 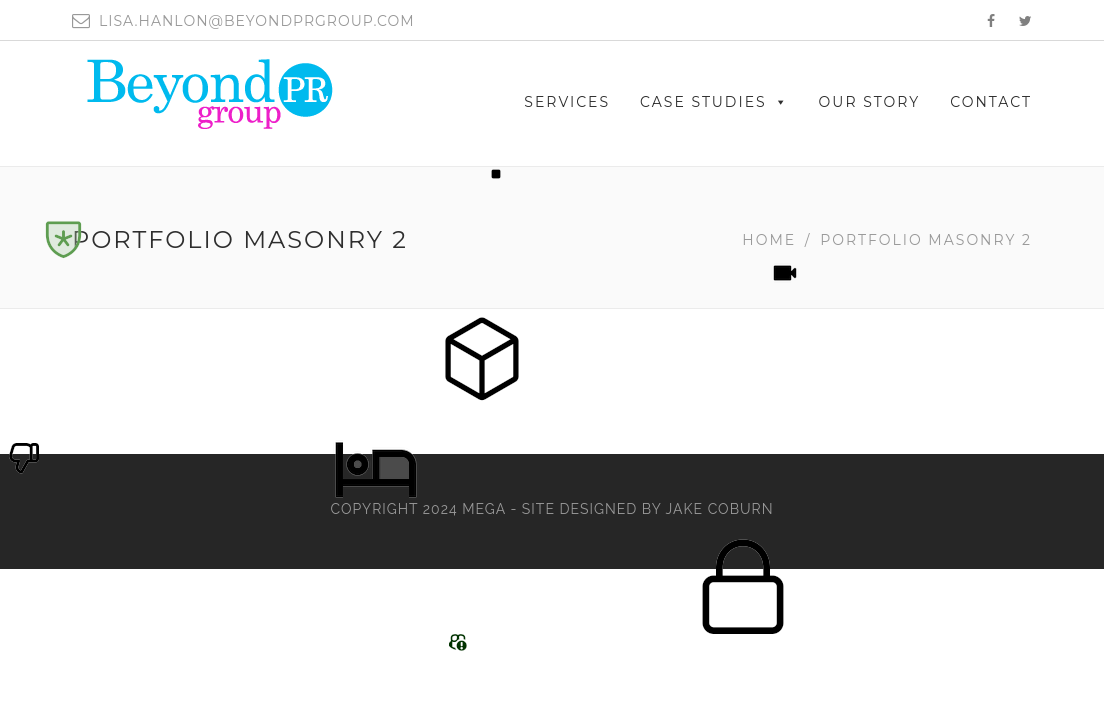 I want to click on indicates premium or verified security status, so click(x=63, y=237).